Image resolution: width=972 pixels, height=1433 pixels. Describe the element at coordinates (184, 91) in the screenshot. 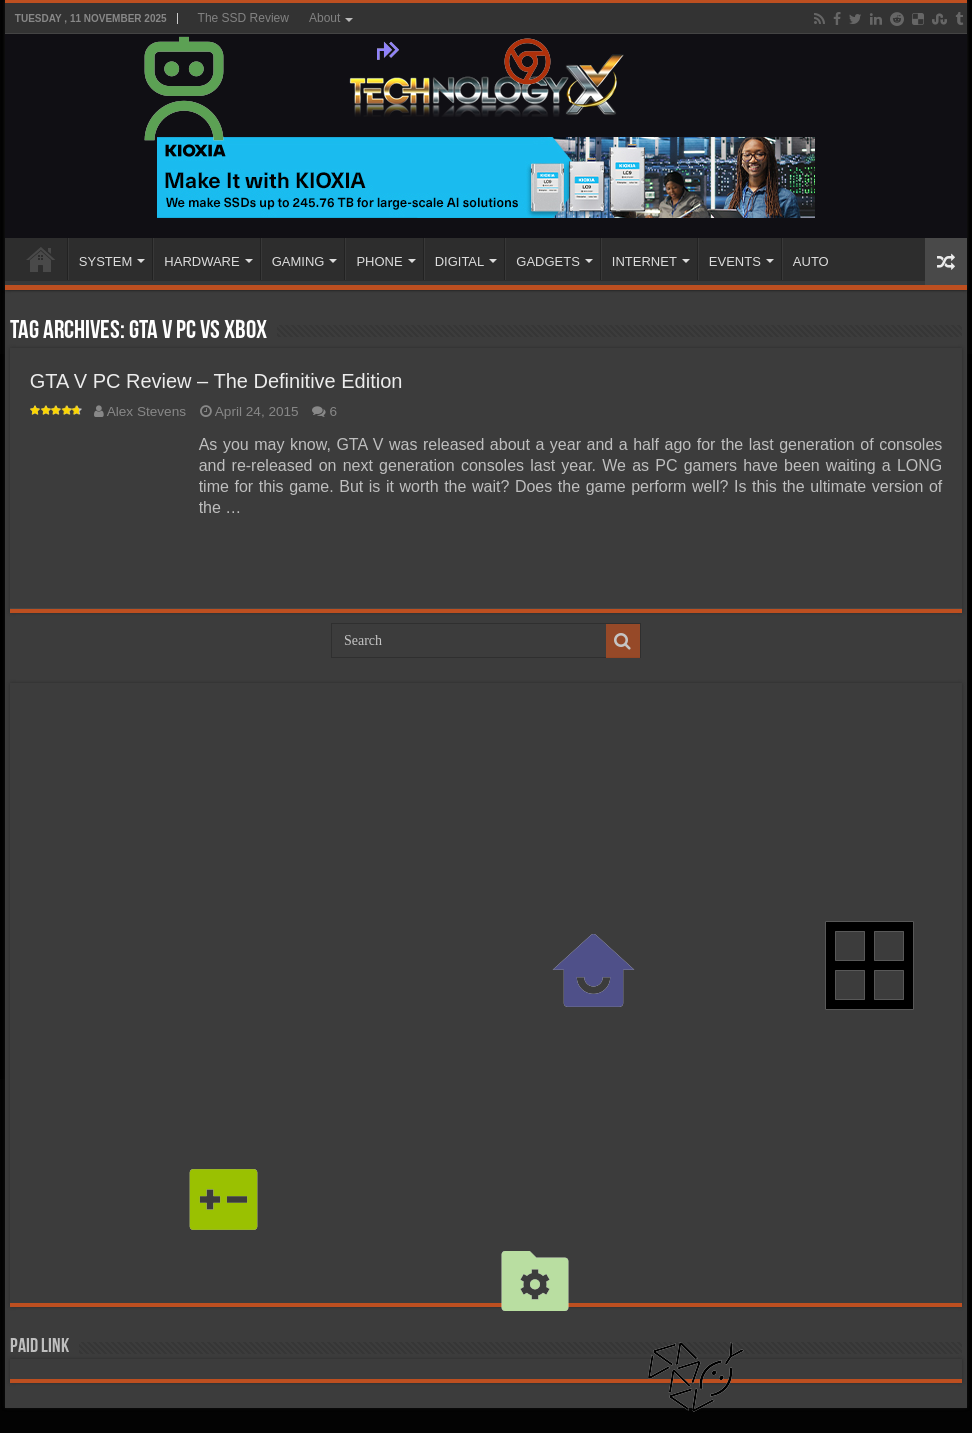

I see `access AI assistant or chatbot feature` at that location.